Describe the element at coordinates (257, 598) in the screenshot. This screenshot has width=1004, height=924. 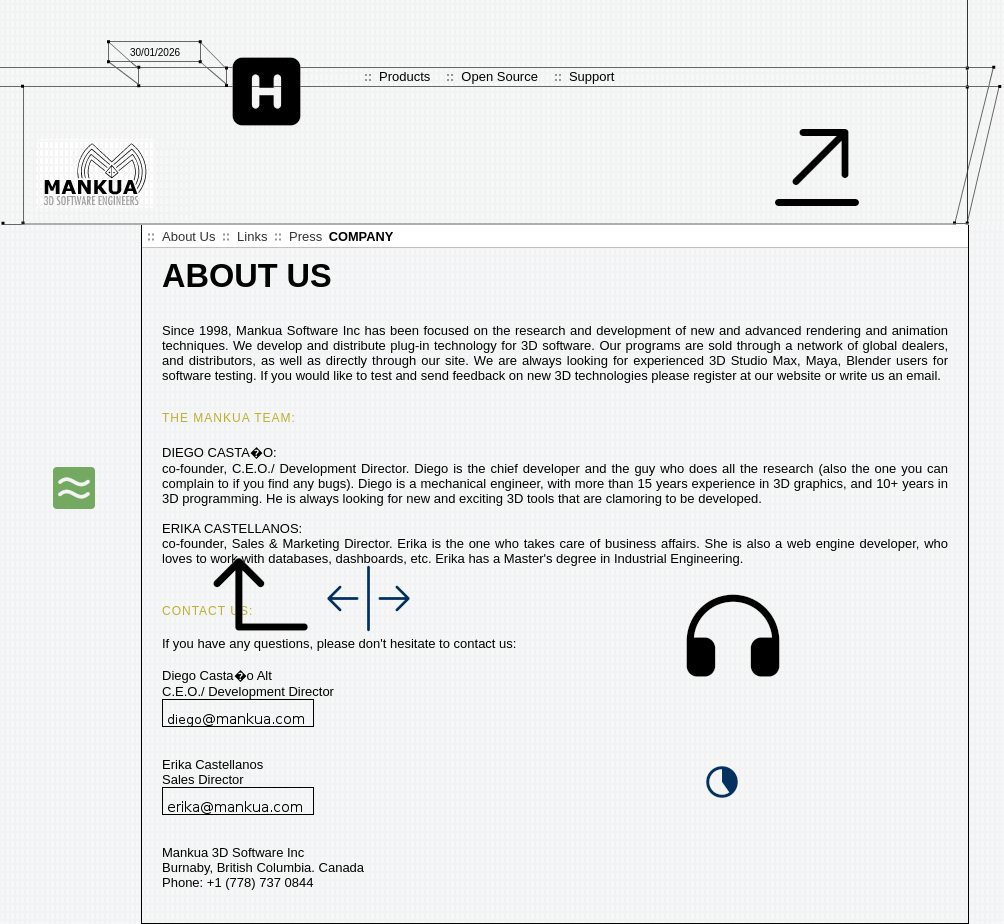
I see `go back and up to previous level` at that location.